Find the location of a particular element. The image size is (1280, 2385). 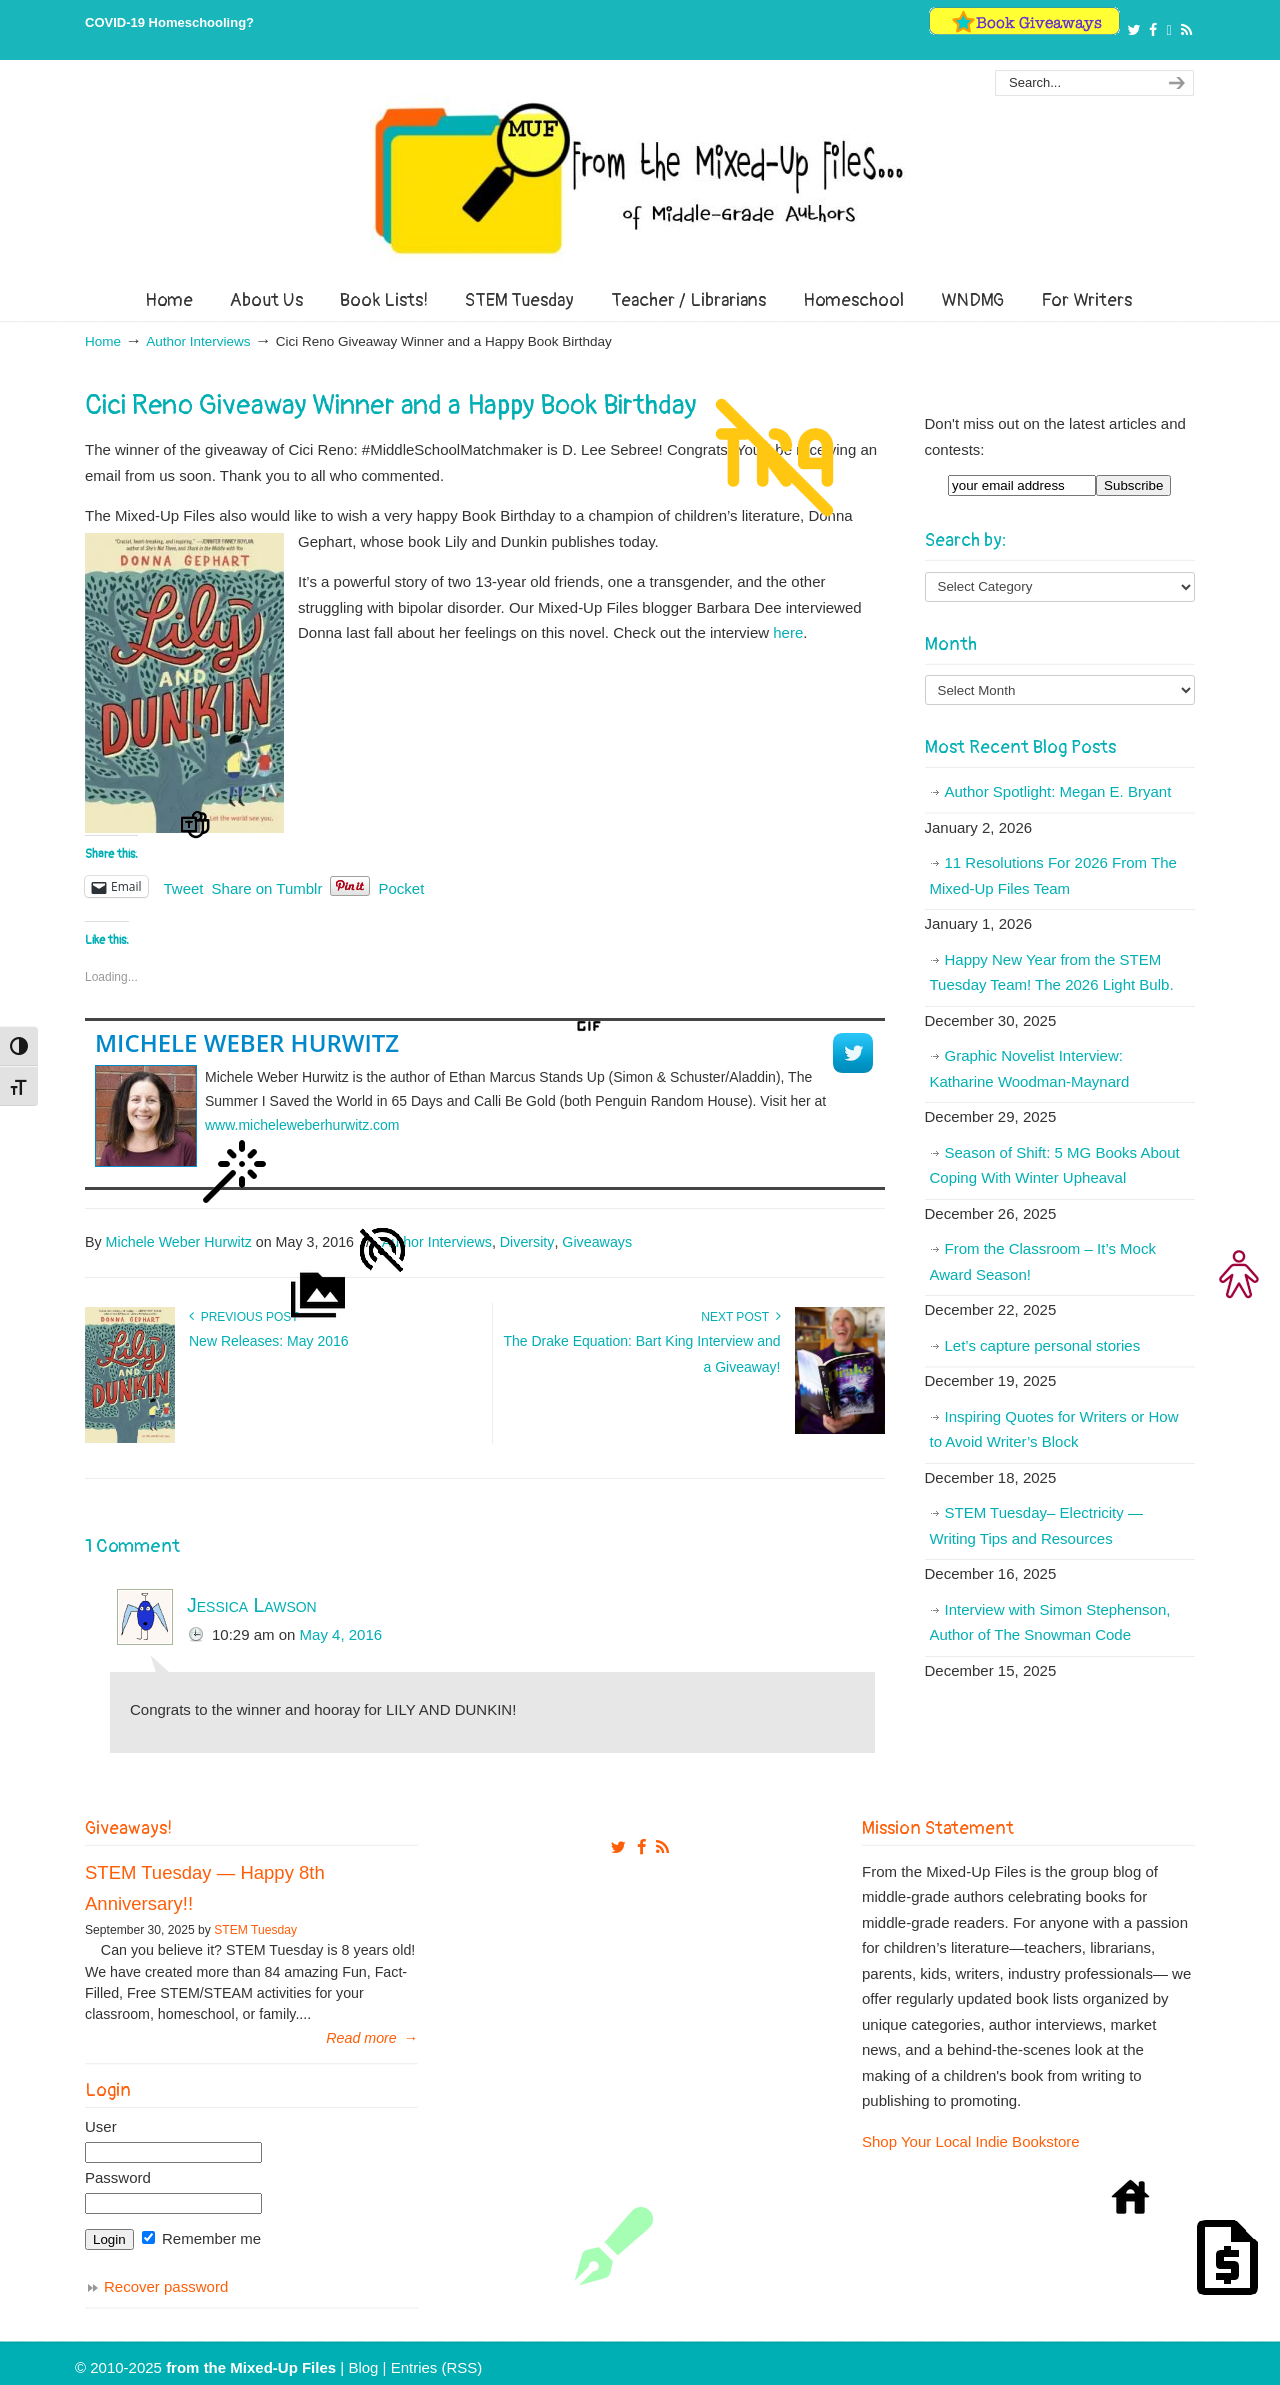

go to home screen is located at coordinates (1130, 2197).